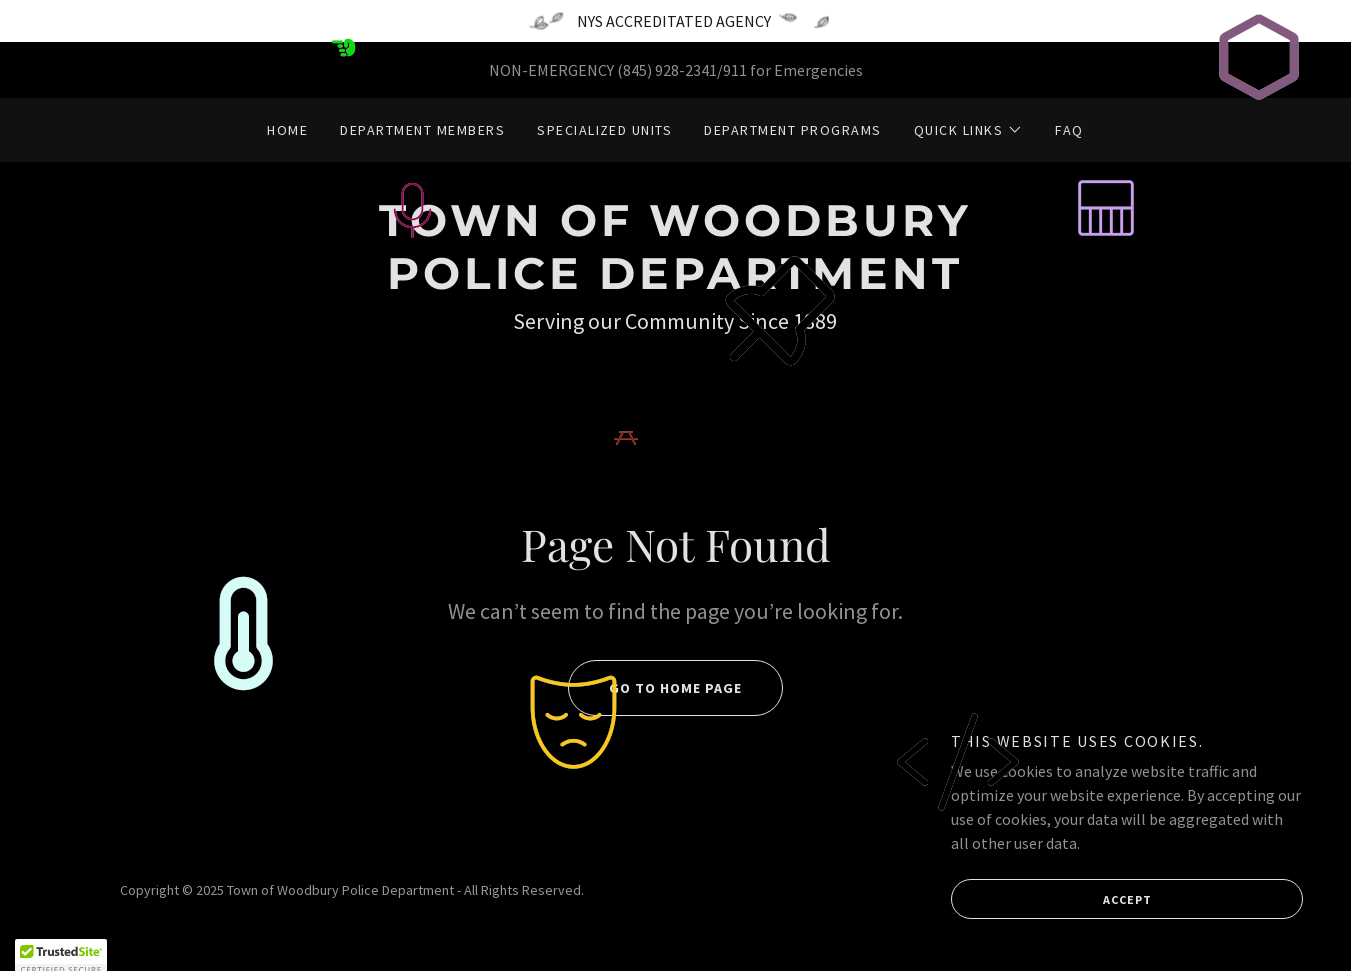 The width and height of the screenshot is (1351, 971). What do you see at coordinates (412, 209) in the screenshot?
I see `tap to use voice input` at bounding box center [412, 209].